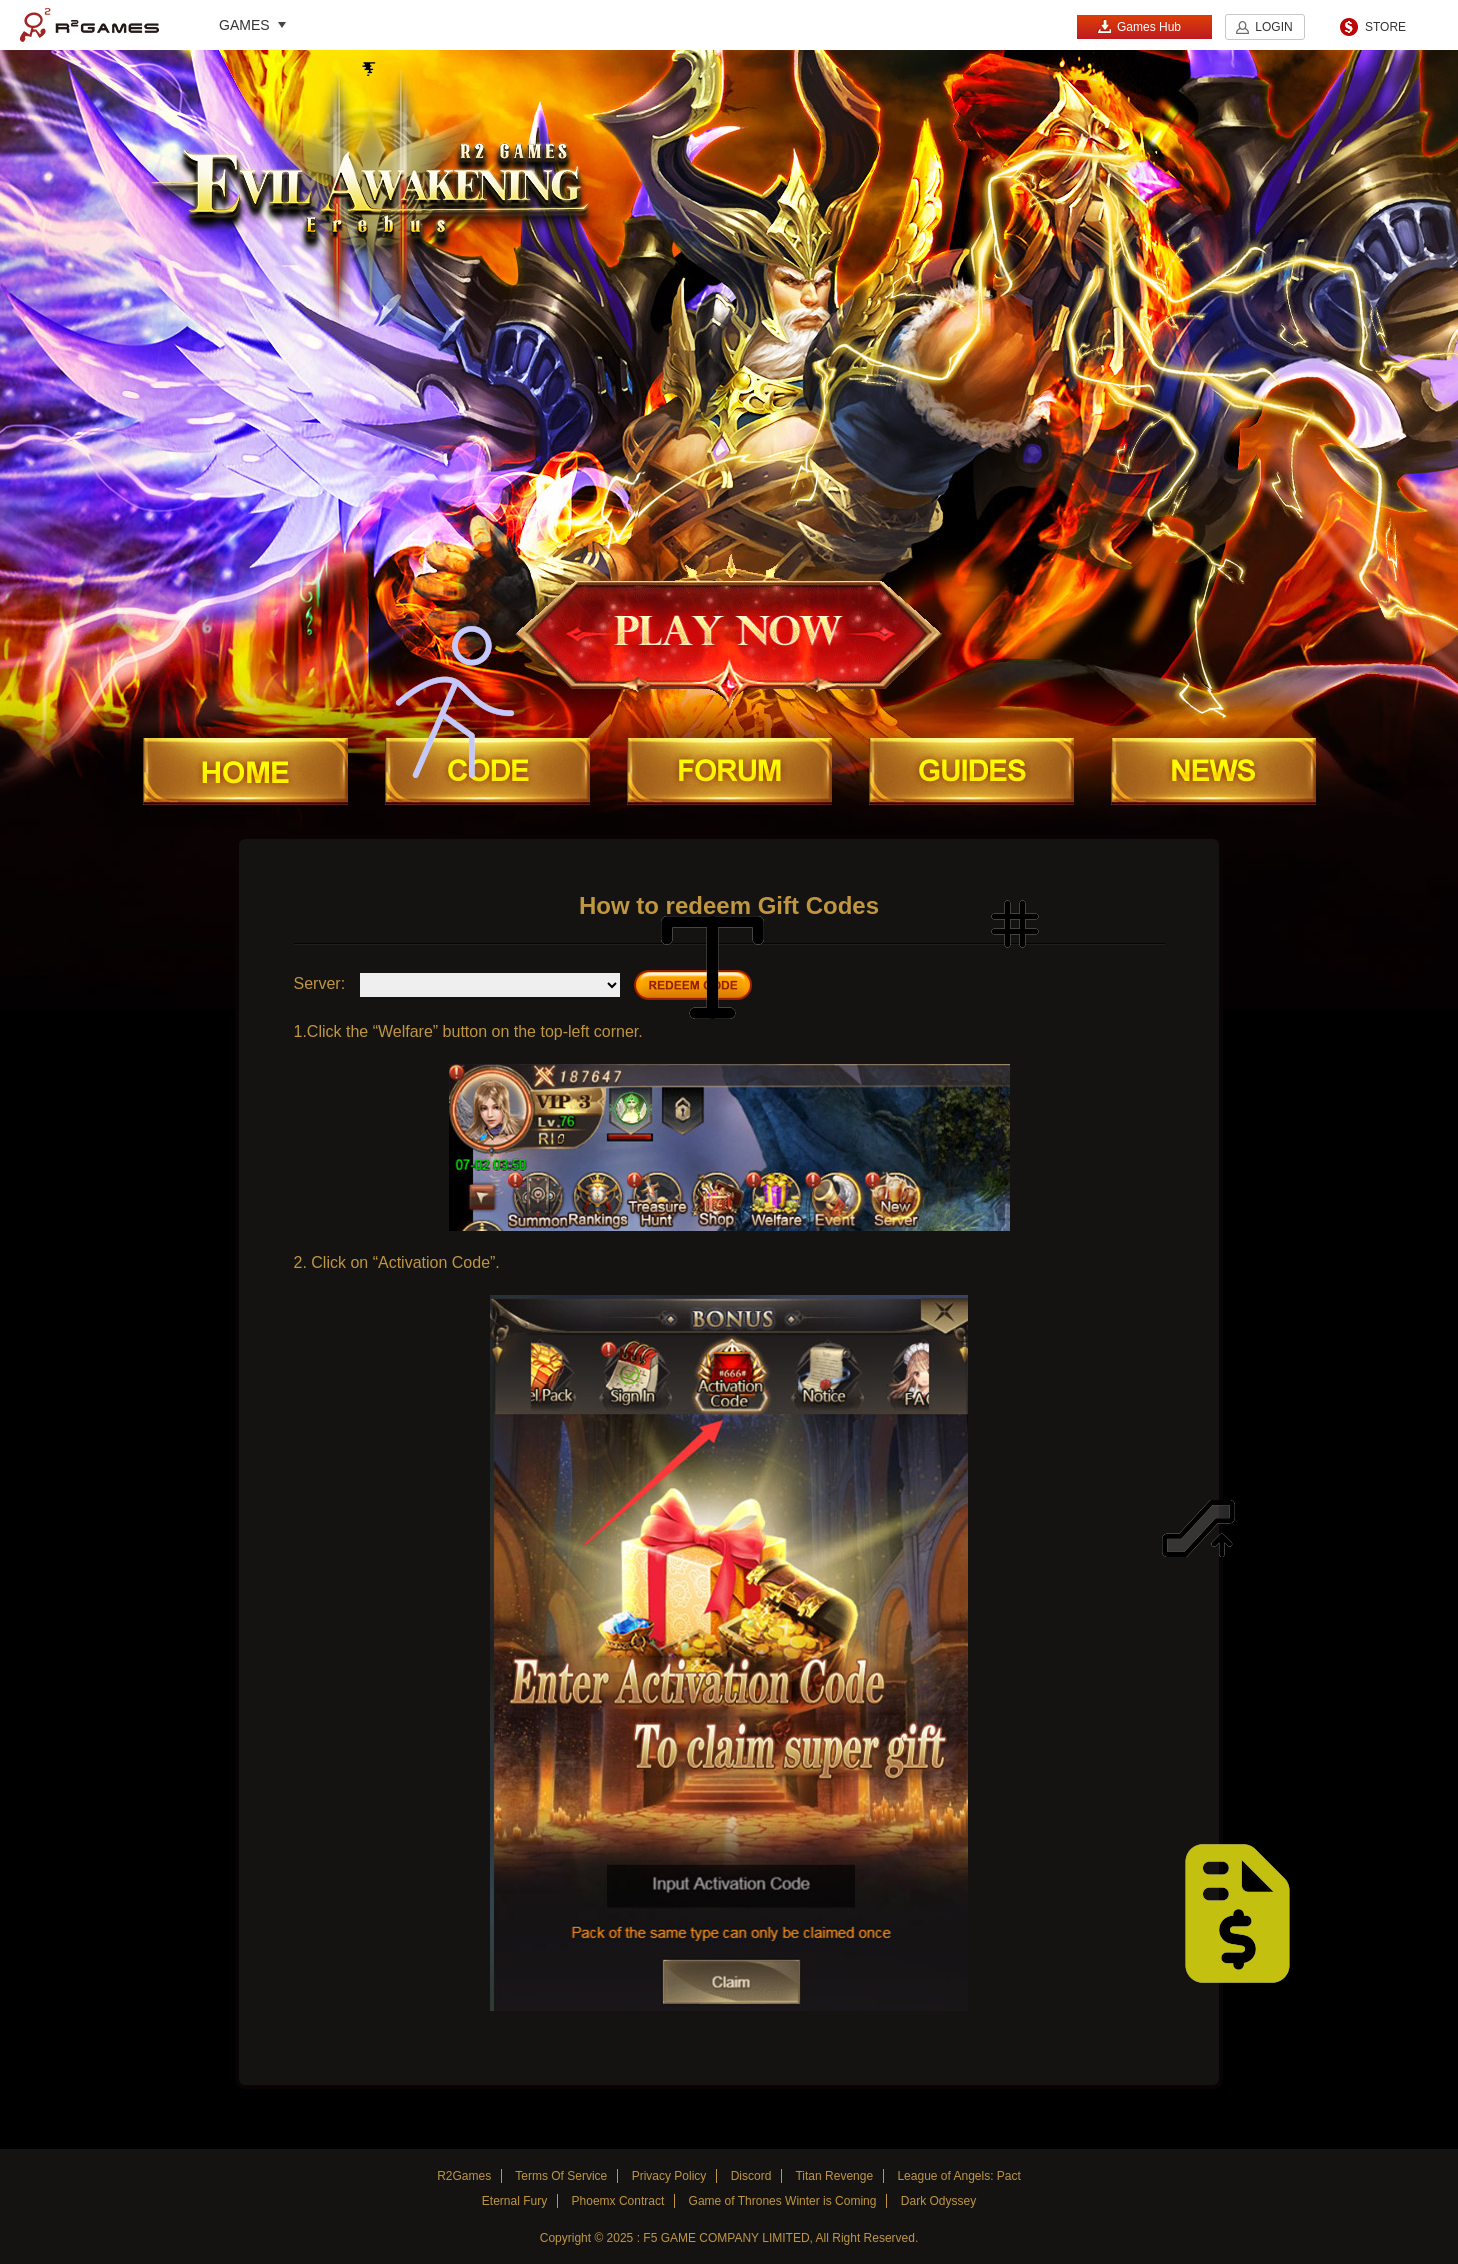  I want to click on view hashtags or tagged content, so click(1015, 924).